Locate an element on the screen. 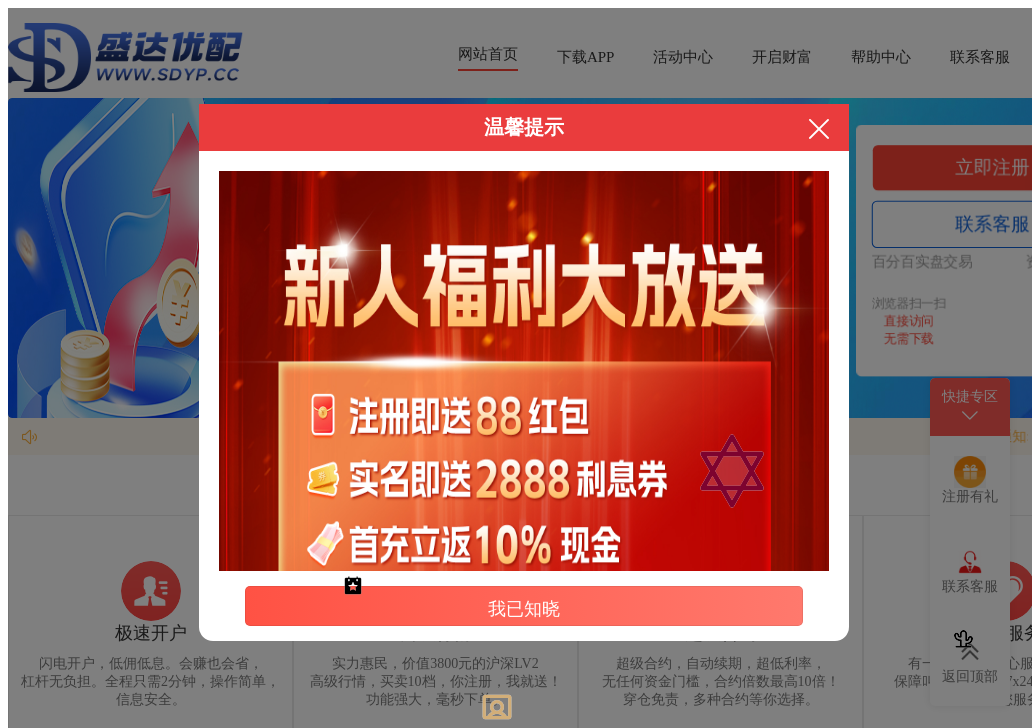 The image size is (1032, 728). view starred or favorite events is located at coordinates (353, 586).